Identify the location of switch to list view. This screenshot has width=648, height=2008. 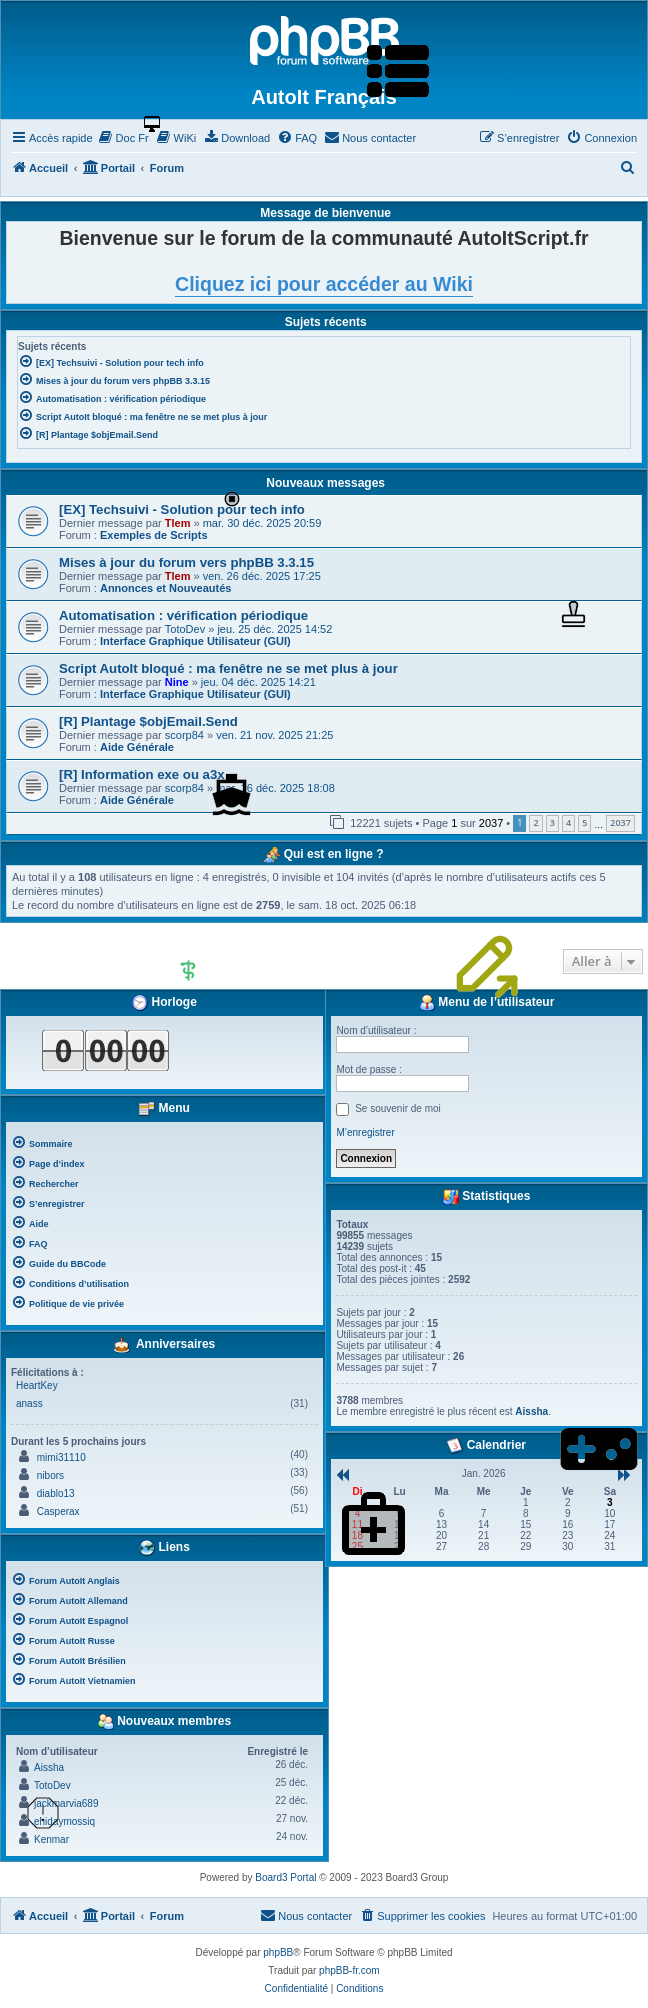
(400, 71).